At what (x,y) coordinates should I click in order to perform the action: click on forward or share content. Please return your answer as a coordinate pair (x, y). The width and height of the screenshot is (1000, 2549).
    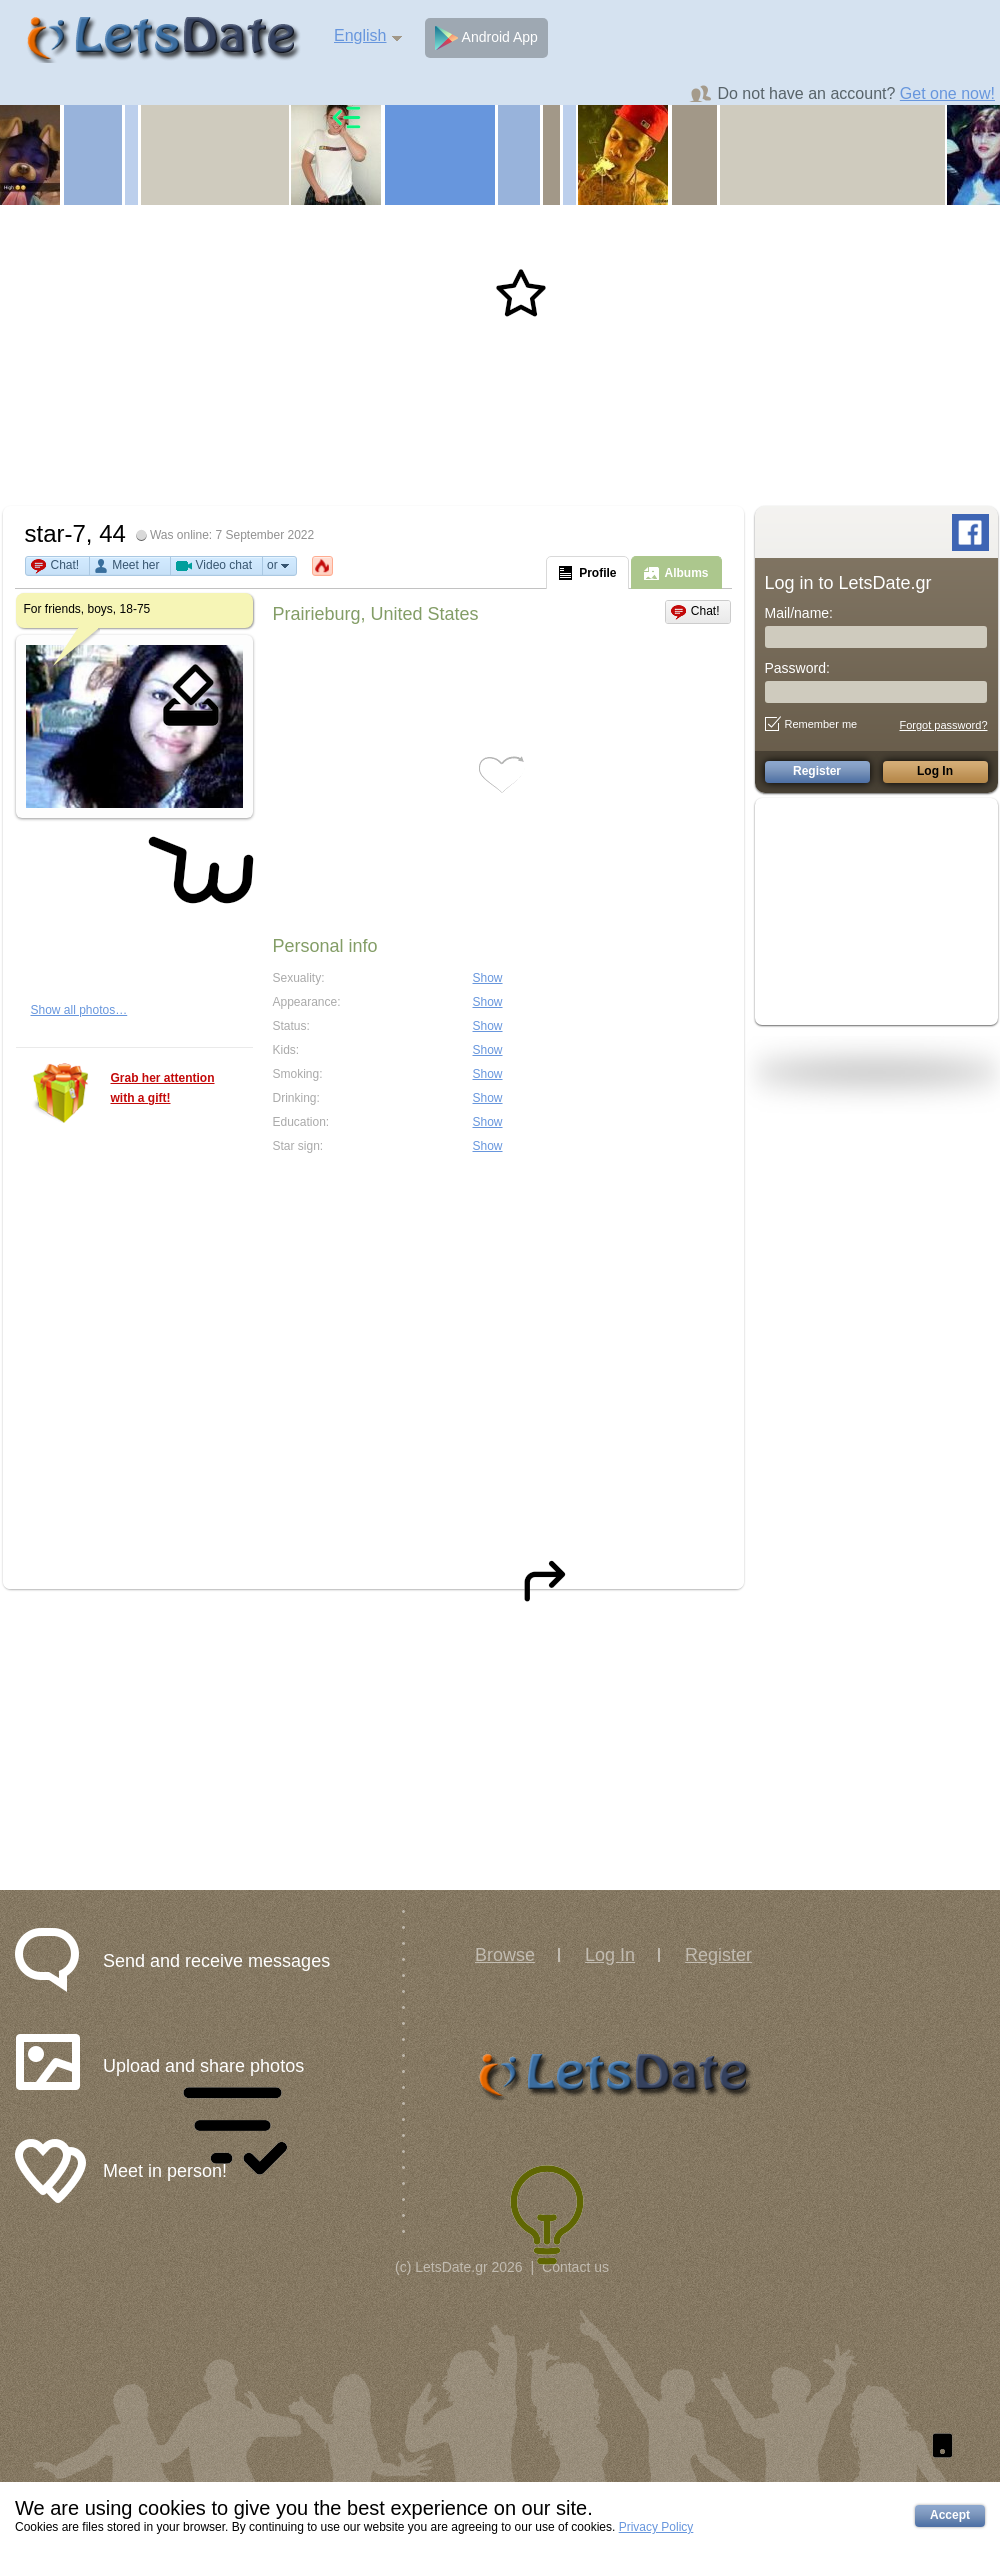
    Looking at the image, I should click on (543, 1582).